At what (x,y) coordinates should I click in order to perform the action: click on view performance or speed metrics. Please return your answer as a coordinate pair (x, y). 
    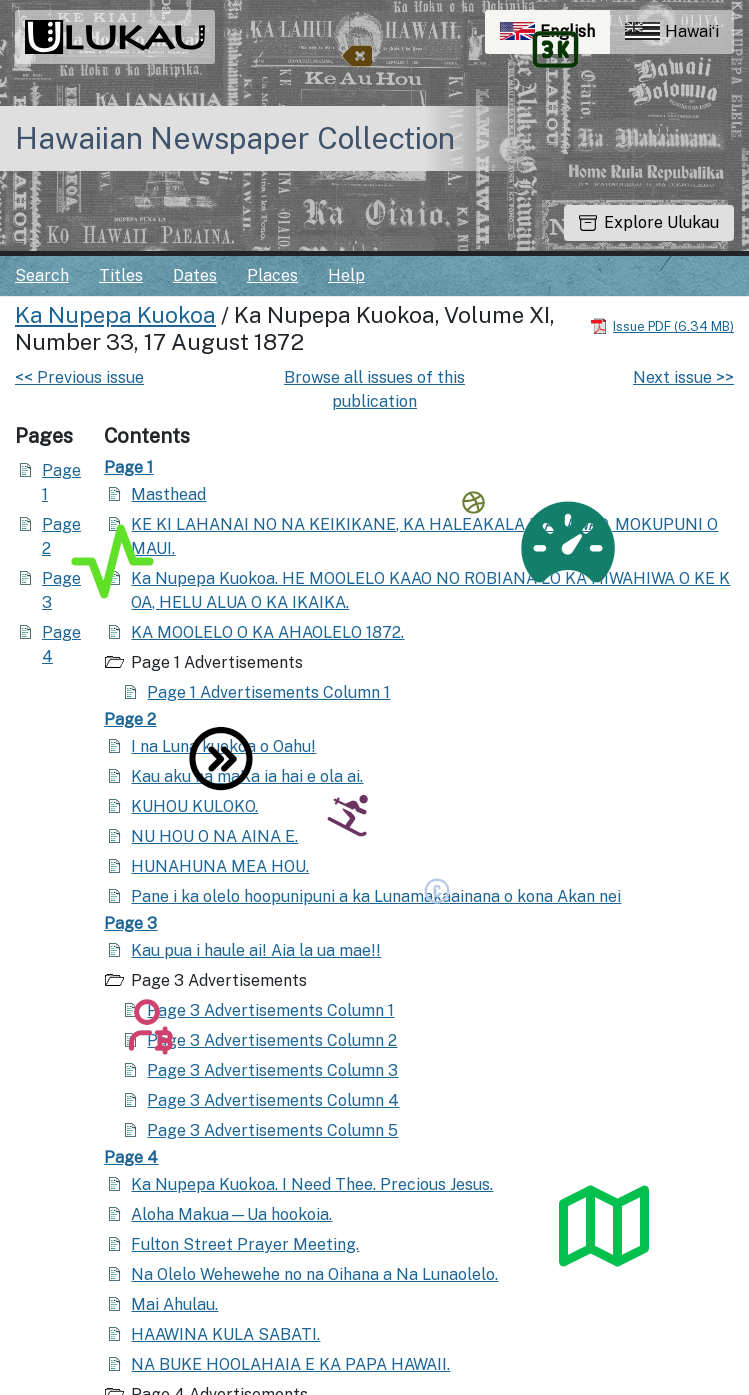
    Looking at the image, I should click on (568, 542).